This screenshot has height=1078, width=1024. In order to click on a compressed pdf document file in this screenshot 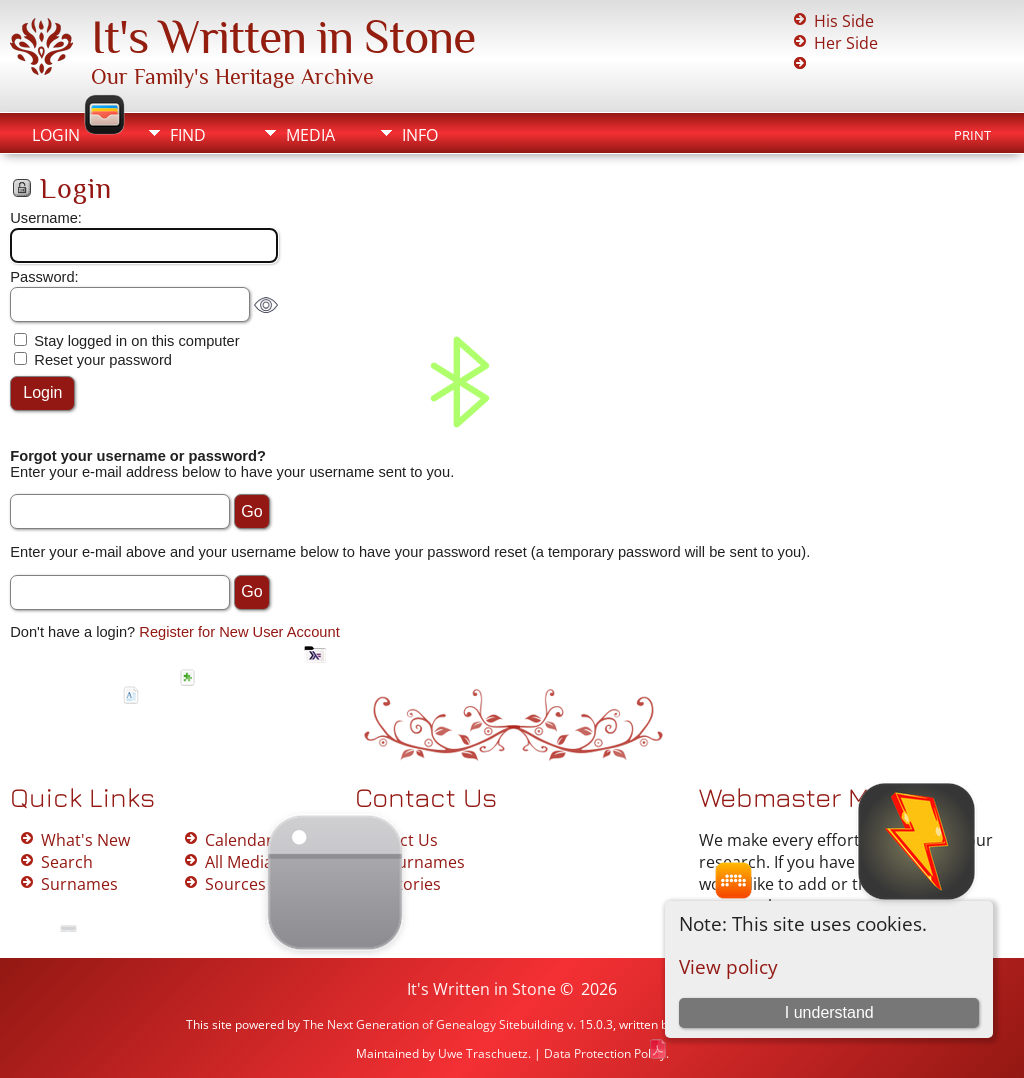, I will do `click(658, 1049)`.